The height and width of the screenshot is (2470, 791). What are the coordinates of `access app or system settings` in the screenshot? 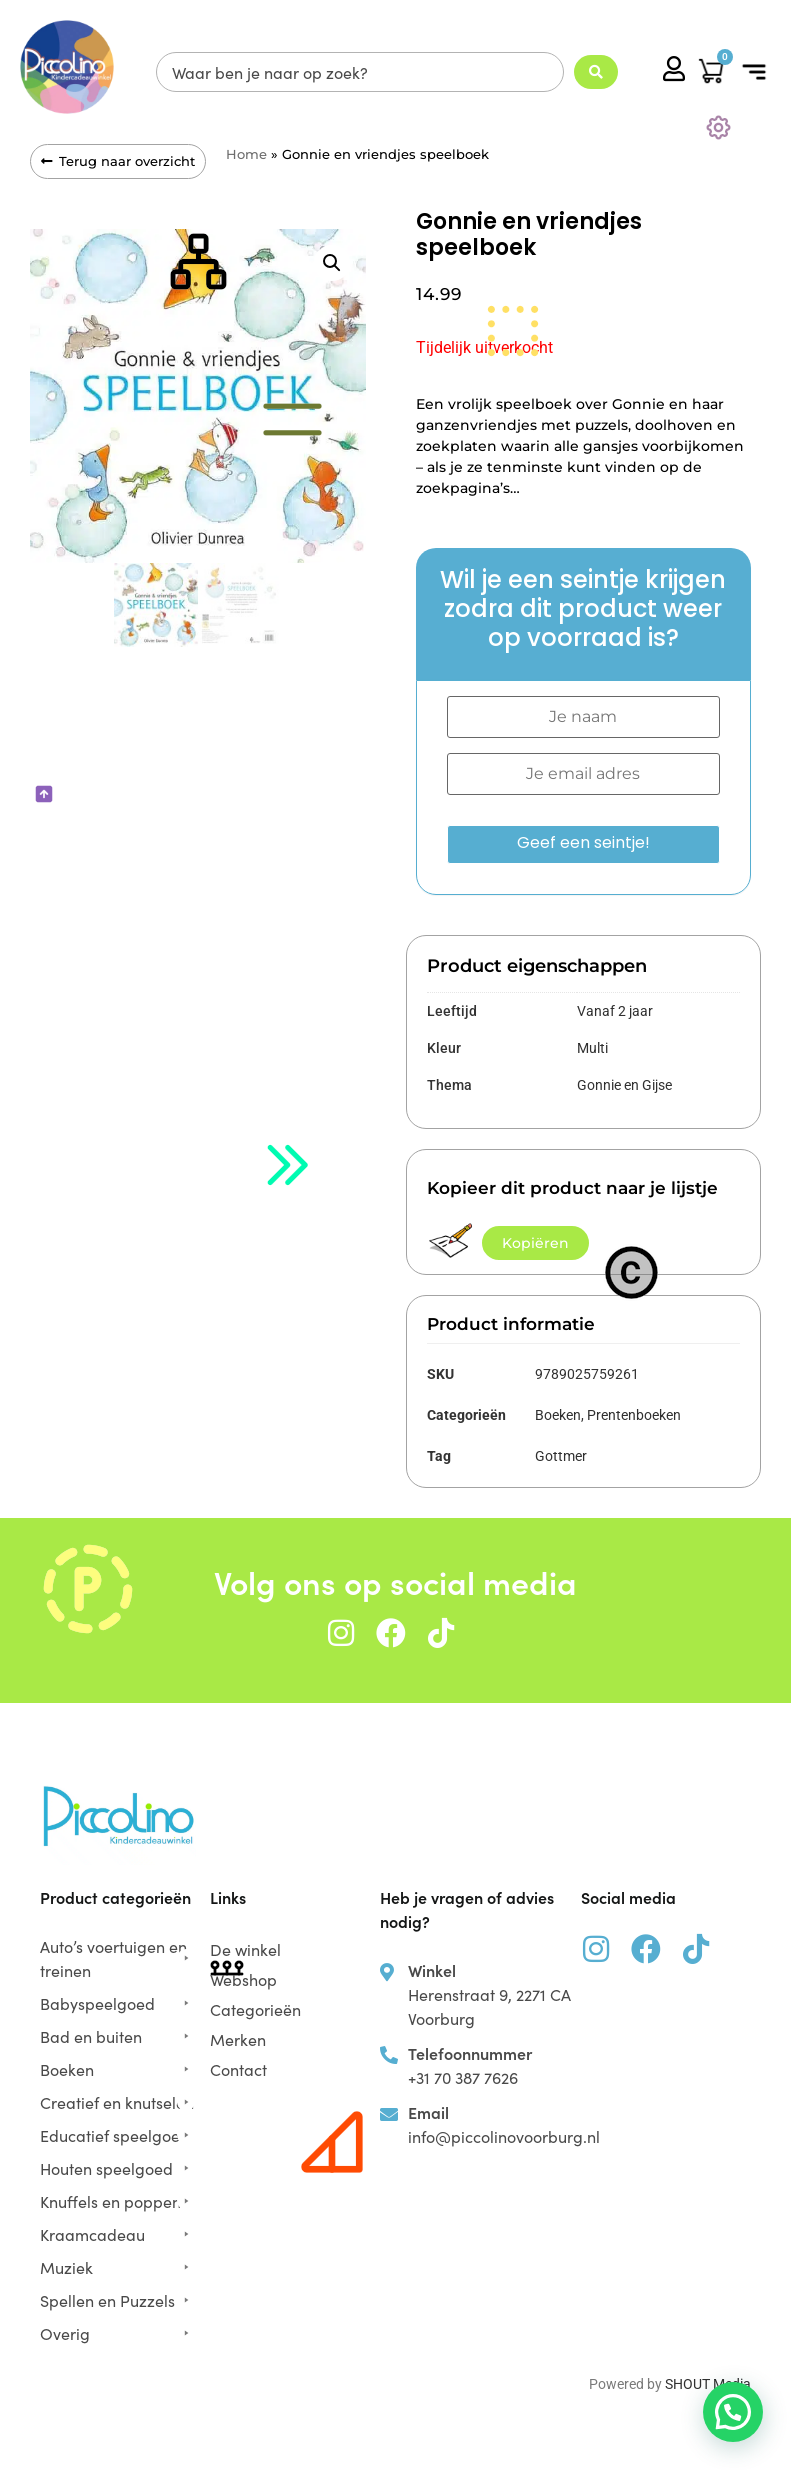 It's located at (718, 127).